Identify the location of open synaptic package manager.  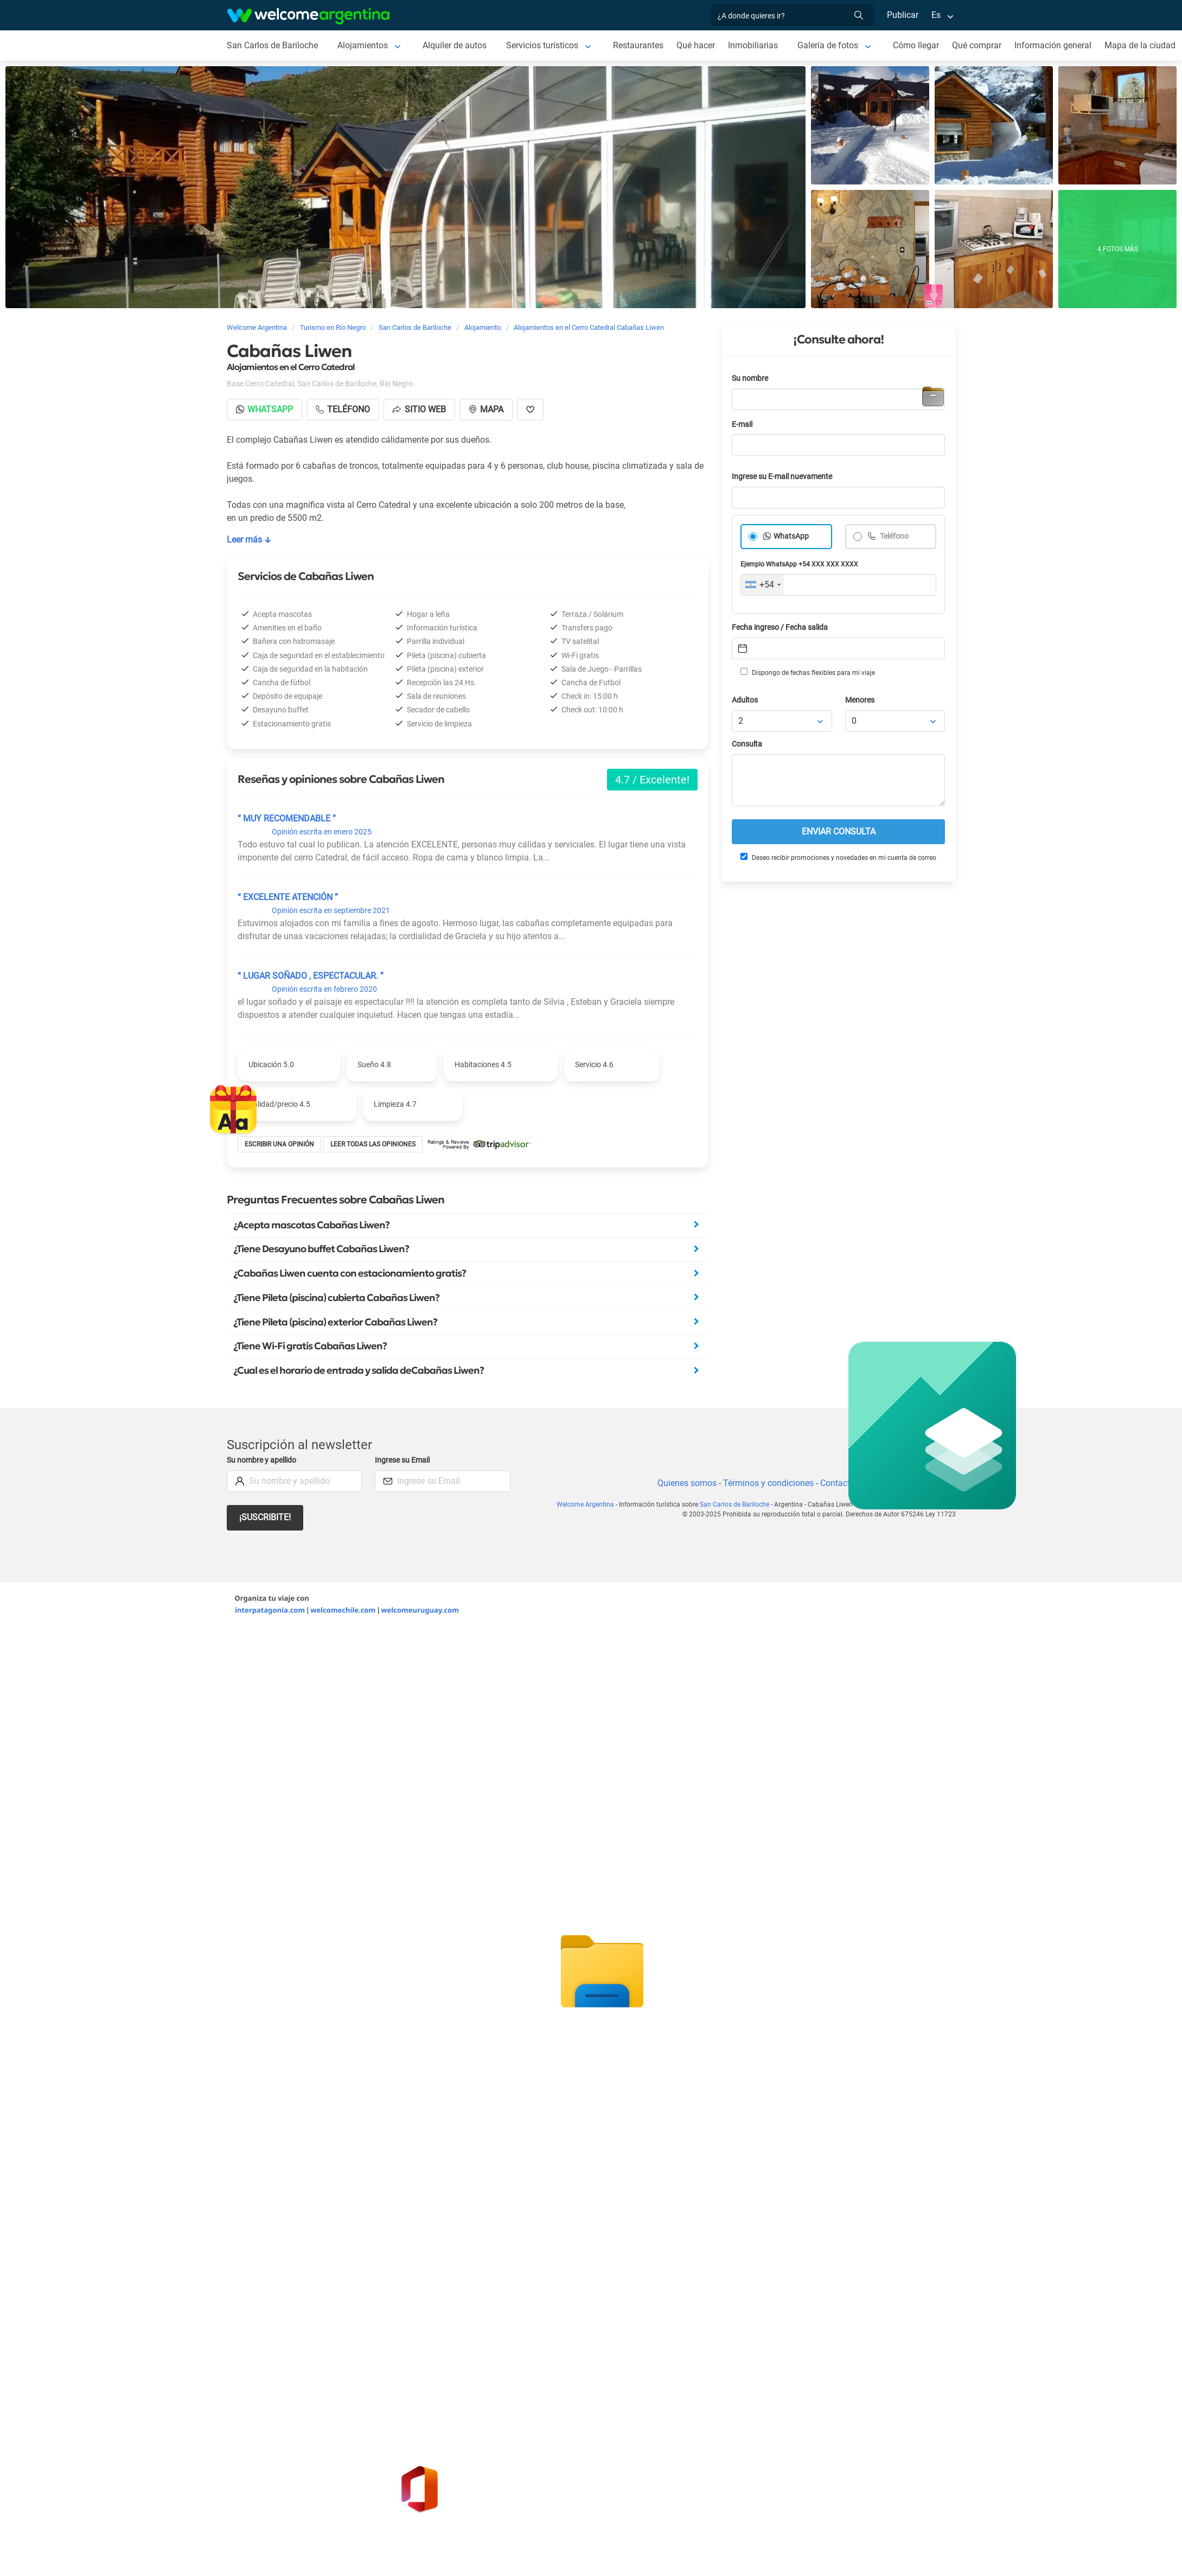
(934, 296).